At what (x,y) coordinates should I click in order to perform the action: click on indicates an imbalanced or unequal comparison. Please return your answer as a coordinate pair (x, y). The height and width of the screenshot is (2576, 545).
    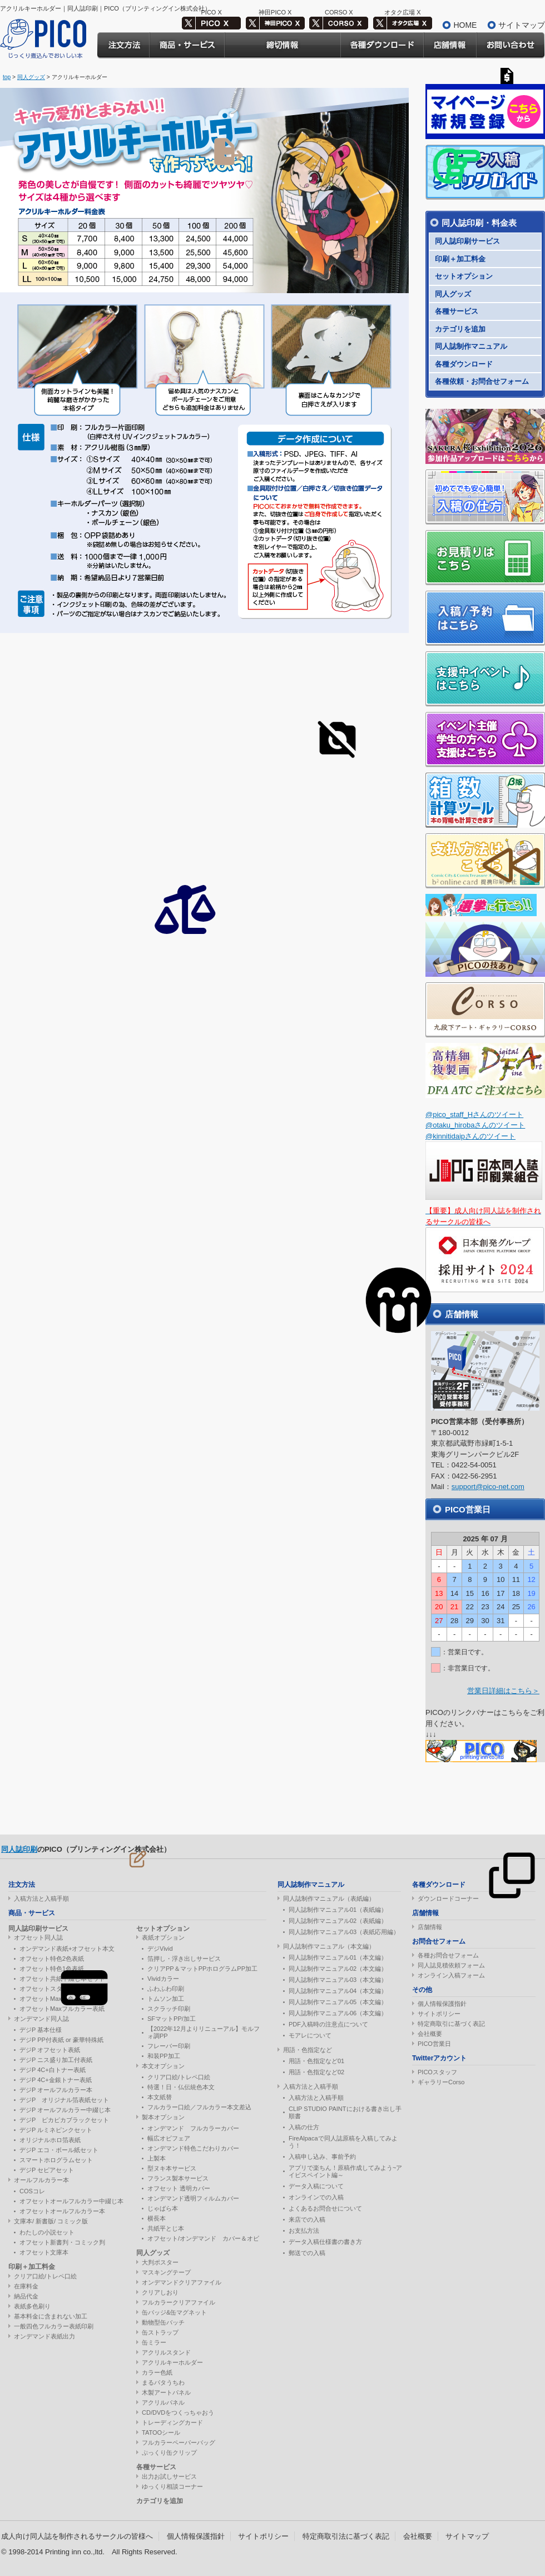
    Looking at the image, I should click on (185, 909).